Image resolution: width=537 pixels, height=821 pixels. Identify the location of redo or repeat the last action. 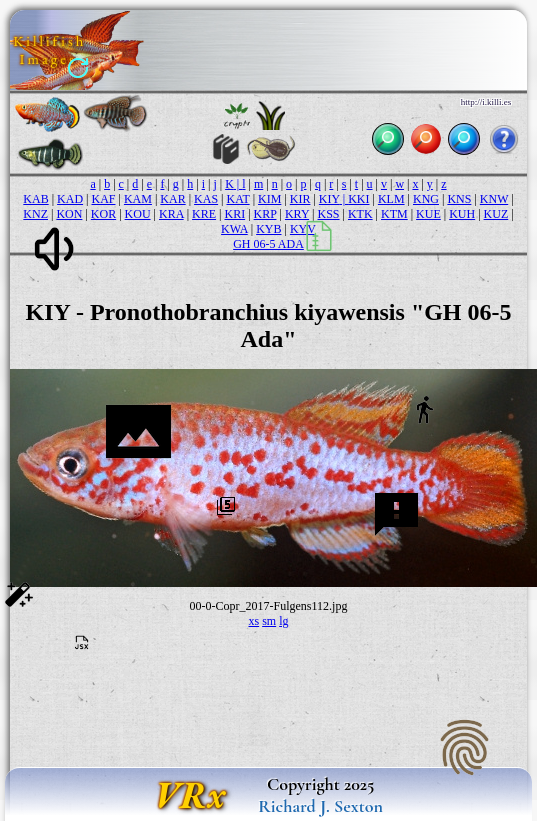
(78, 68).